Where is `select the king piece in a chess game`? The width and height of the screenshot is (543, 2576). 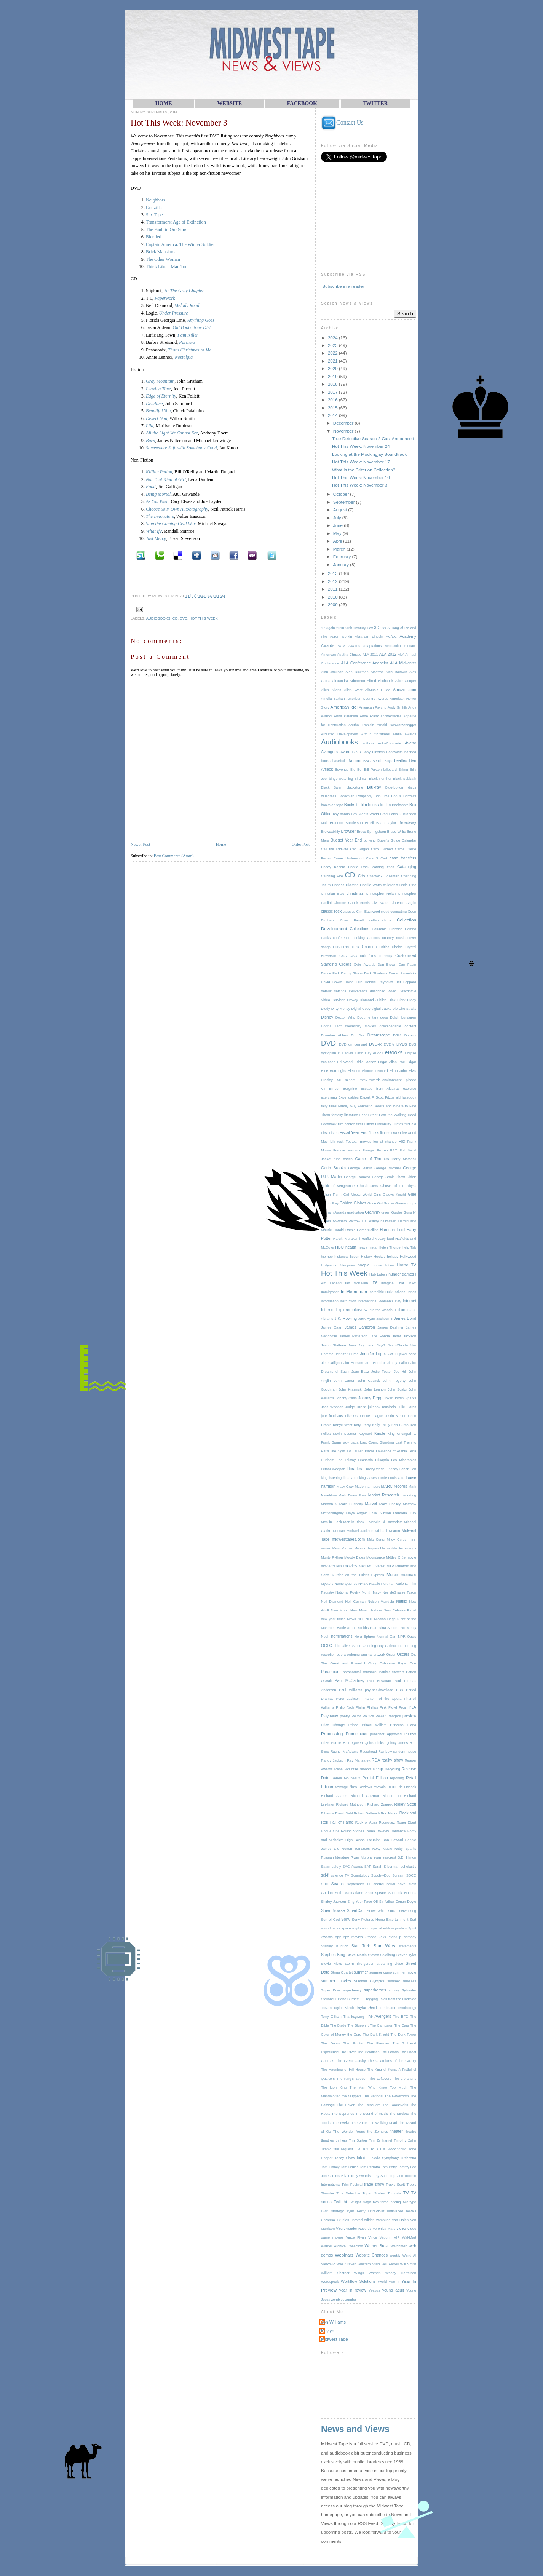
select the king piece in a chess game is located at coordinates (480, 405).